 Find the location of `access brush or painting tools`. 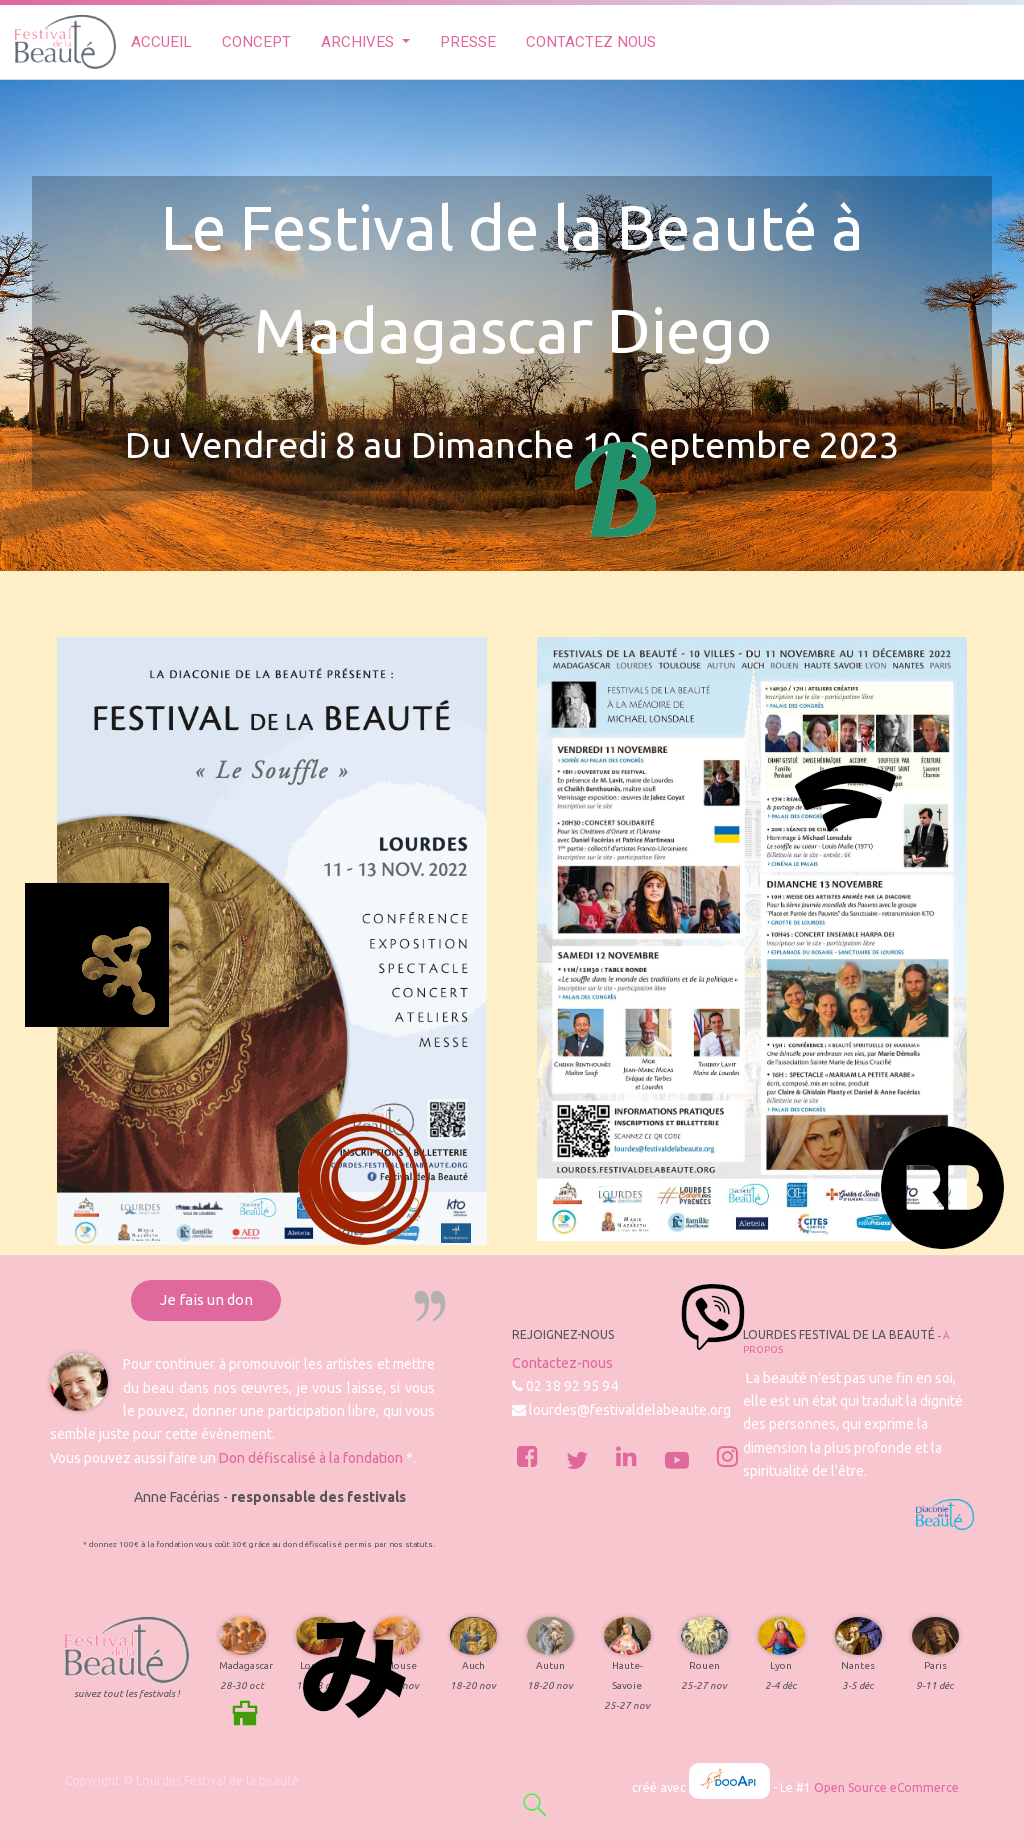

access brush or painting tools is located at coordinates (245, 1713).